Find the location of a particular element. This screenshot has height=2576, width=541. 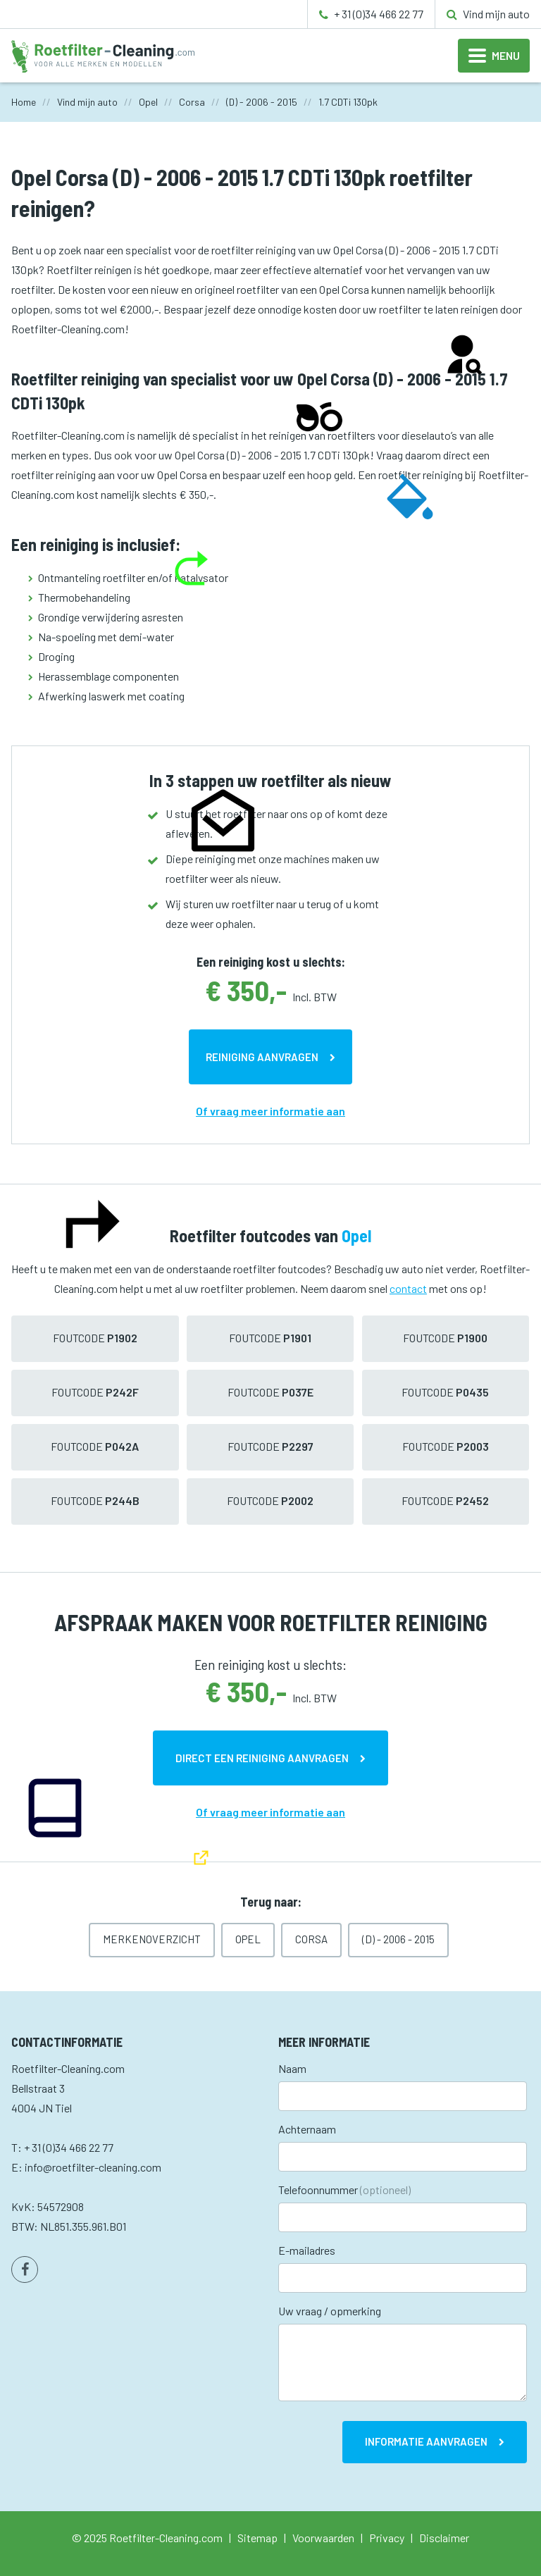

open the nextbike bike-sharing app is located at coordinates (319, 416).